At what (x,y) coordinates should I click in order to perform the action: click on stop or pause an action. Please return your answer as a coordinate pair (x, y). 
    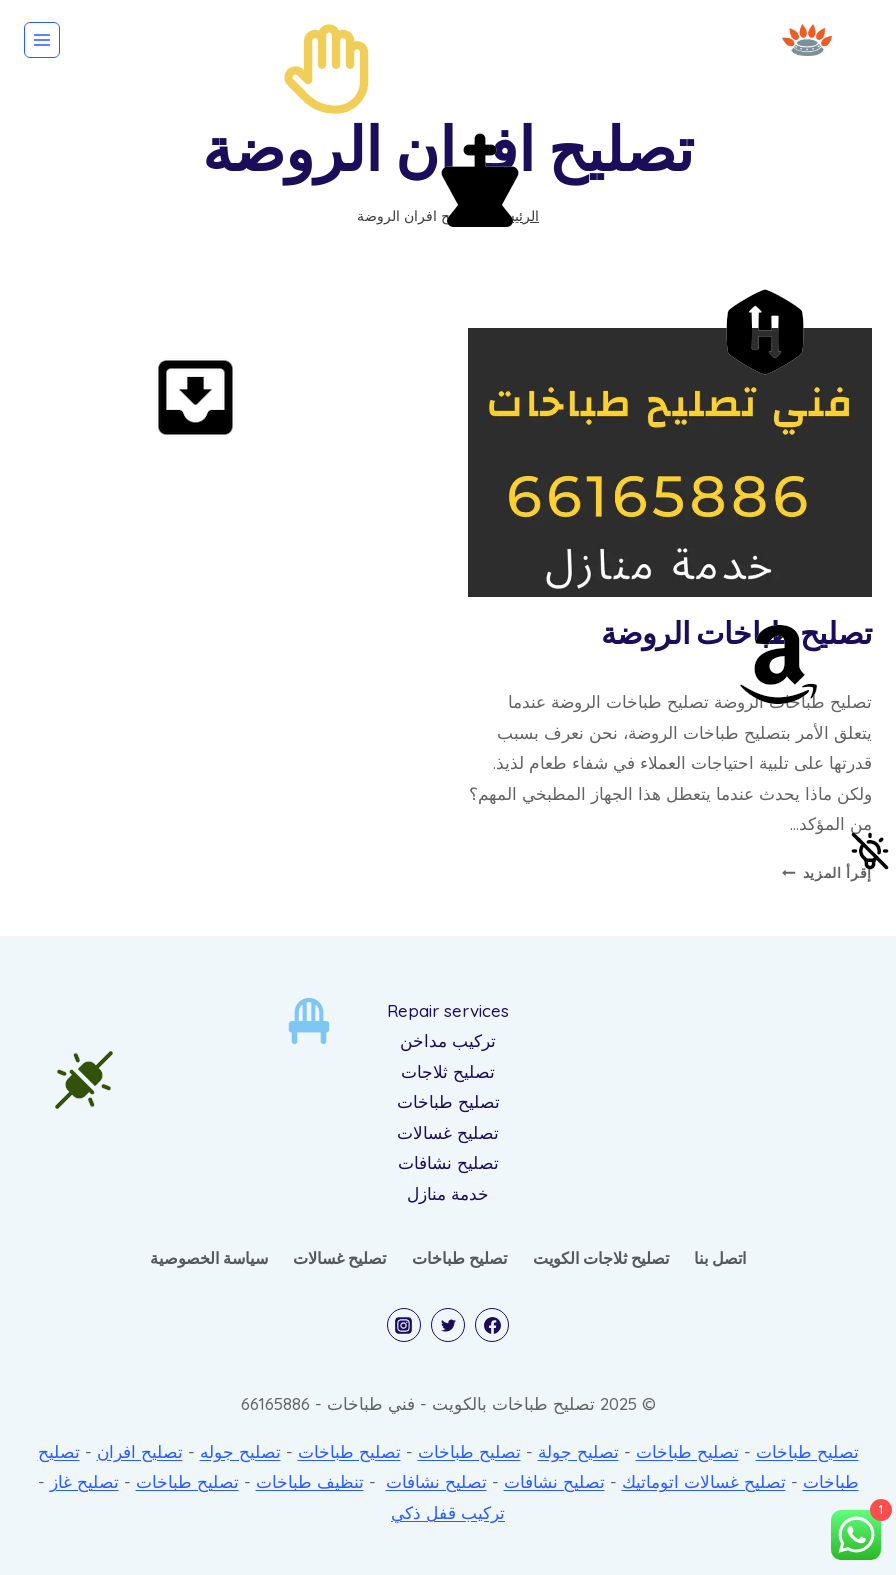
    Looking at the image, I should click on (329, 69).